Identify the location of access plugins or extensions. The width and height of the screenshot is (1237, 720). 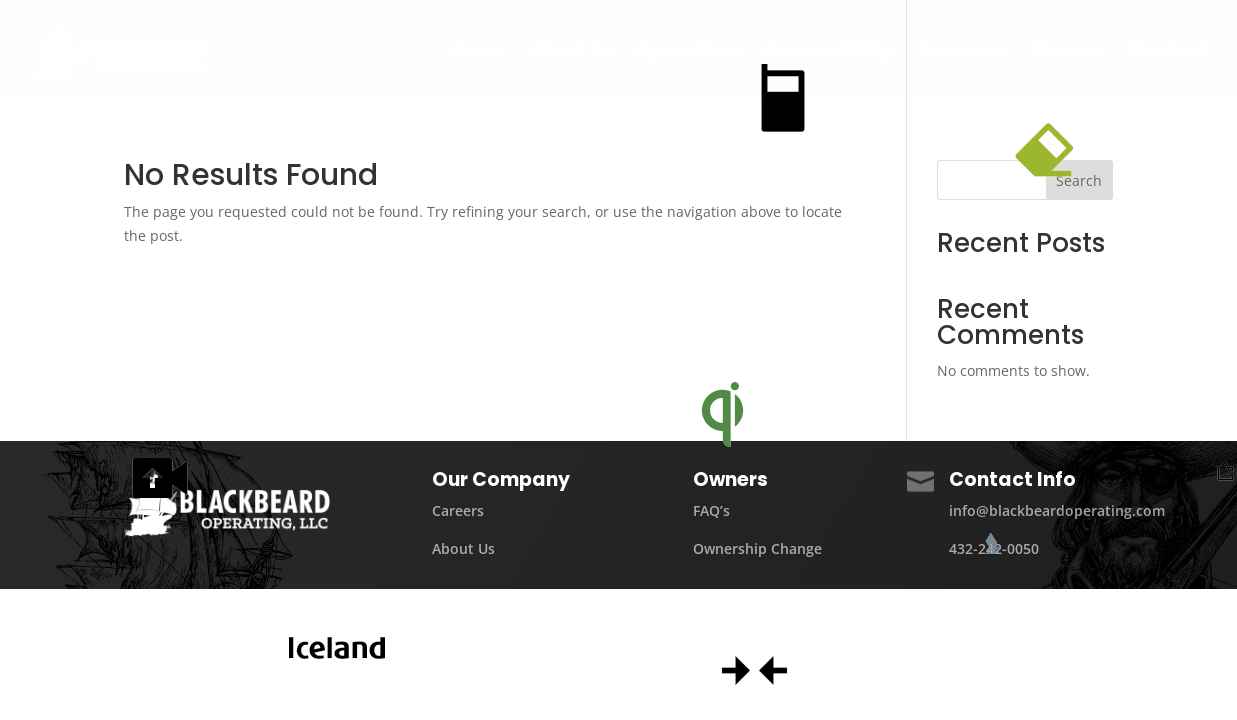
(1225, 472).